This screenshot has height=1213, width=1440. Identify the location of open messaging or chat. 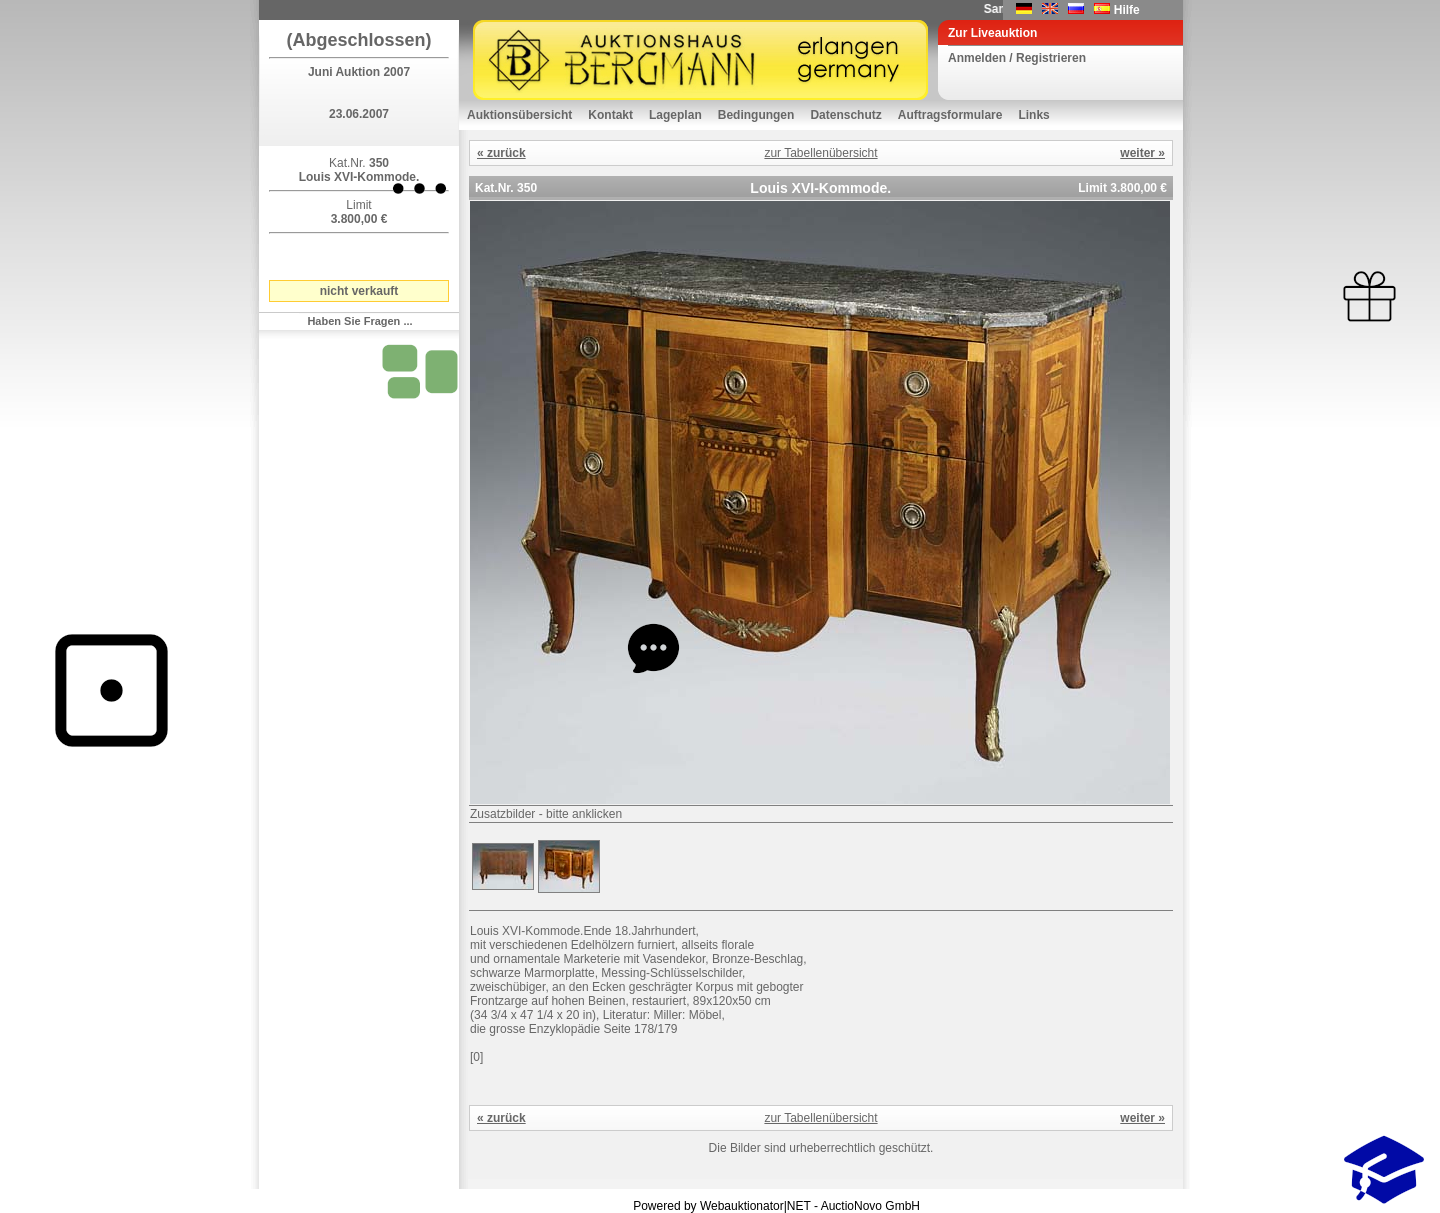
(653, 647).